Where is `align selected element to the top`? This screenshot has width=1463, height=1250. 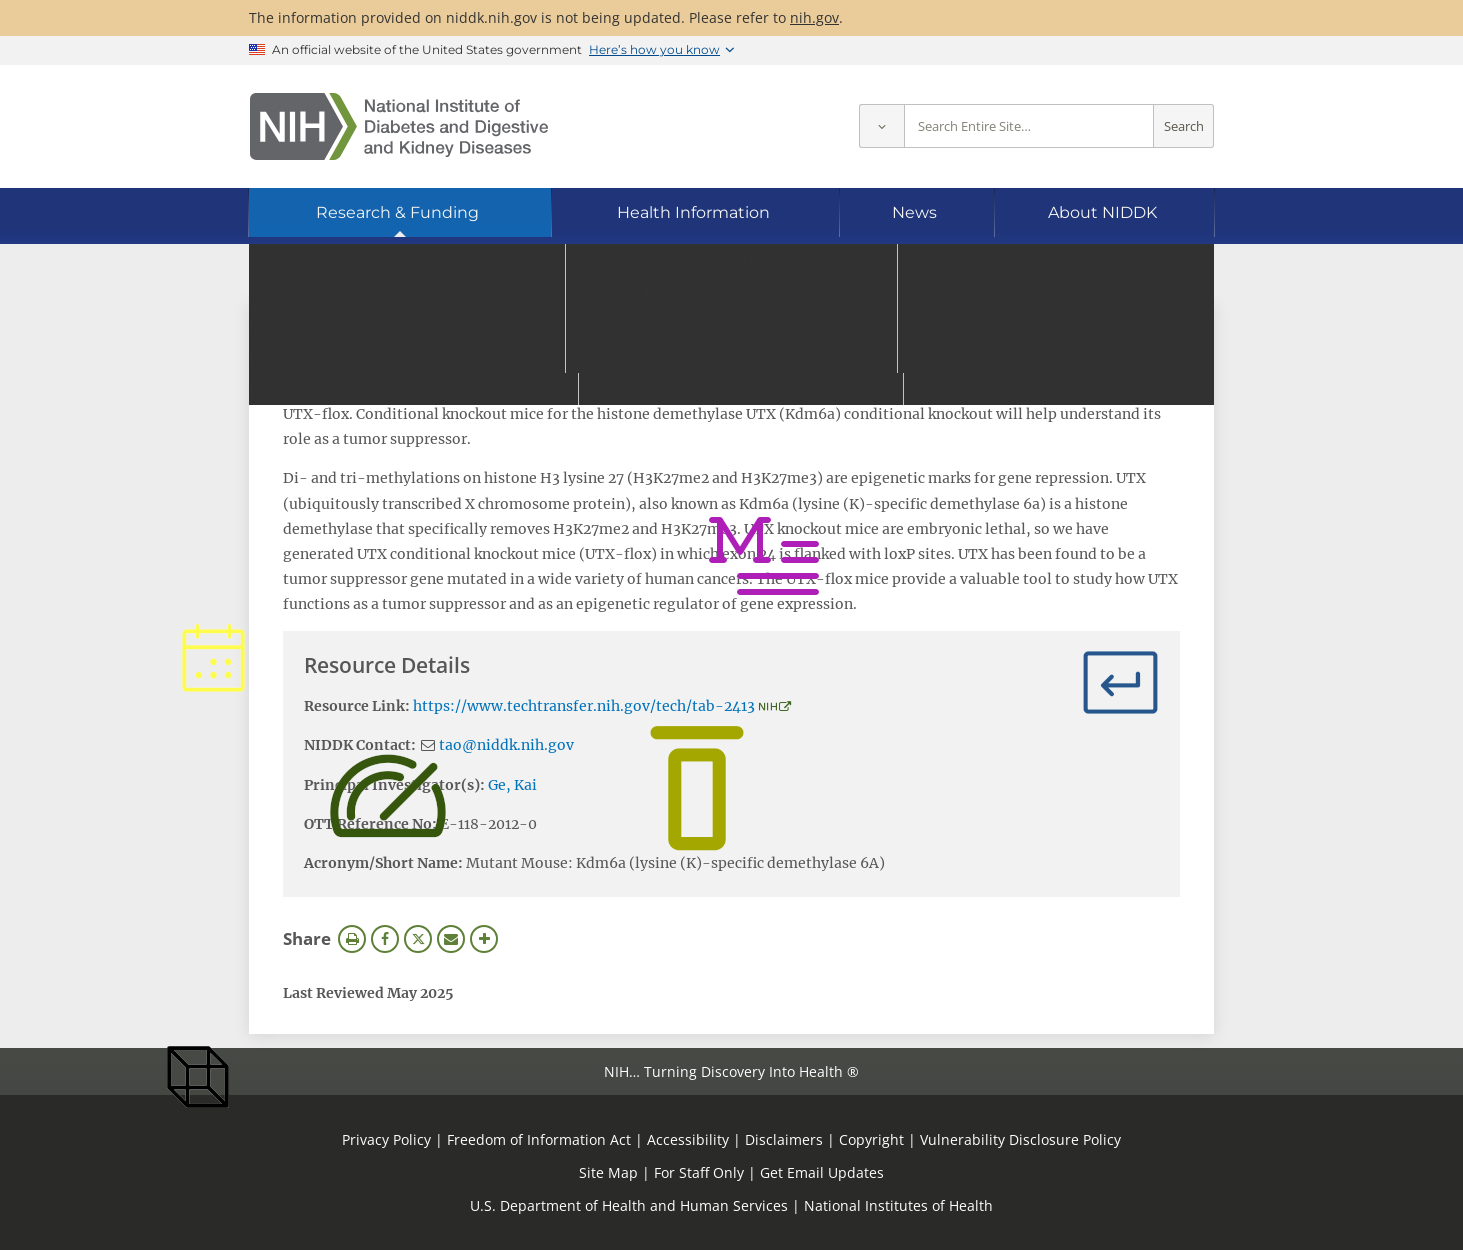
align selected element to the top is located at coordinates (697, 786).